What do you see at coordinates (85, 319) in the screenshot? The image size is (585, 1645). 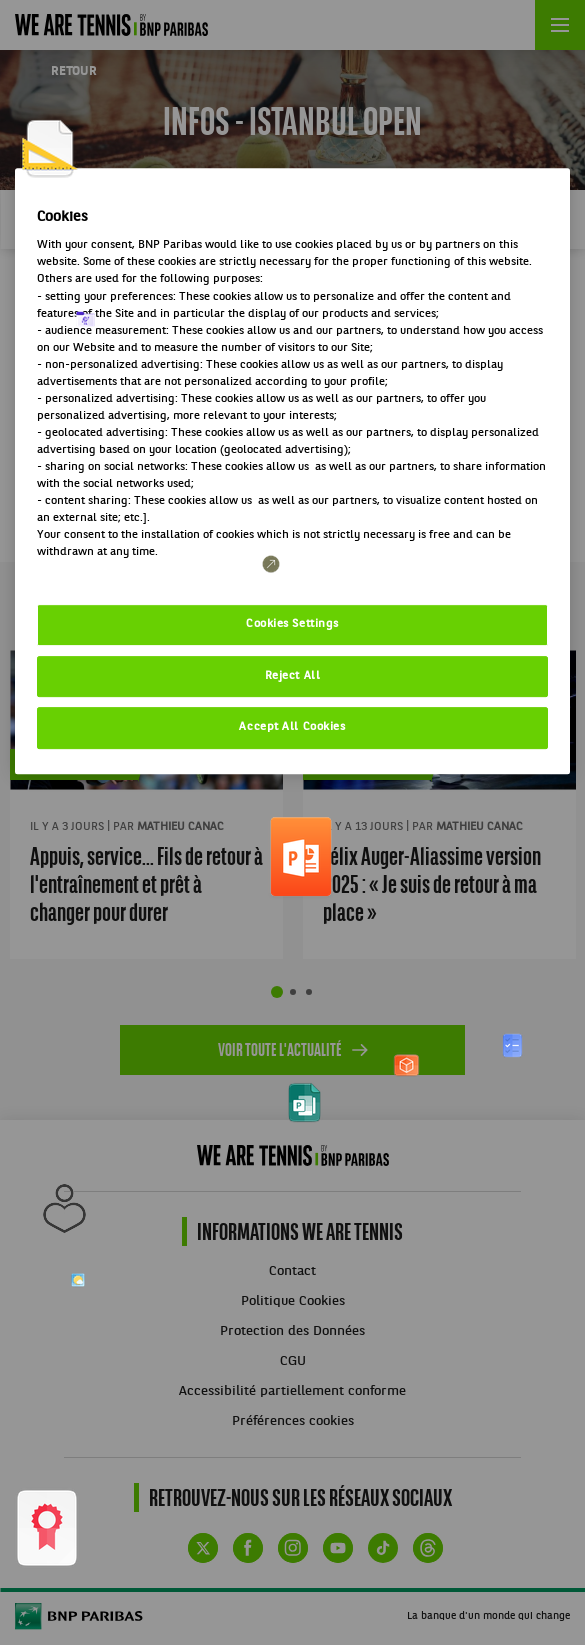 I see `open the maui framework project folder` at bounding box center [85, 319].